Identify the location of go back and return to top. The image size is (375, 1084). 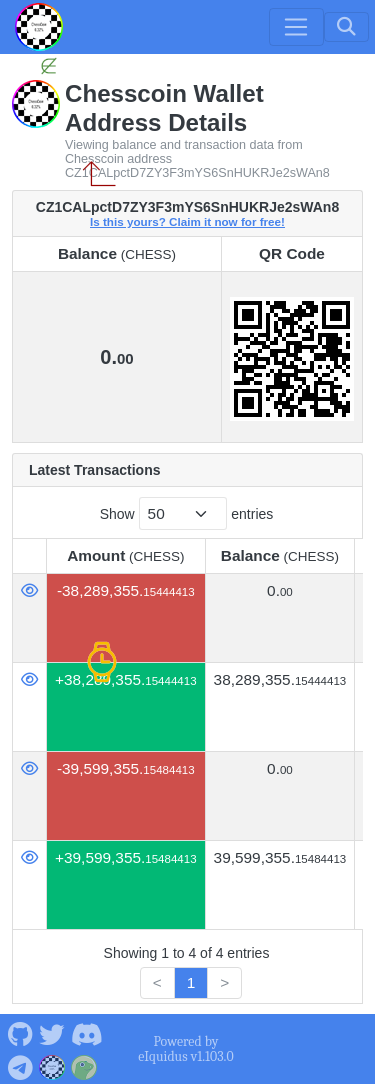
(98, 175).